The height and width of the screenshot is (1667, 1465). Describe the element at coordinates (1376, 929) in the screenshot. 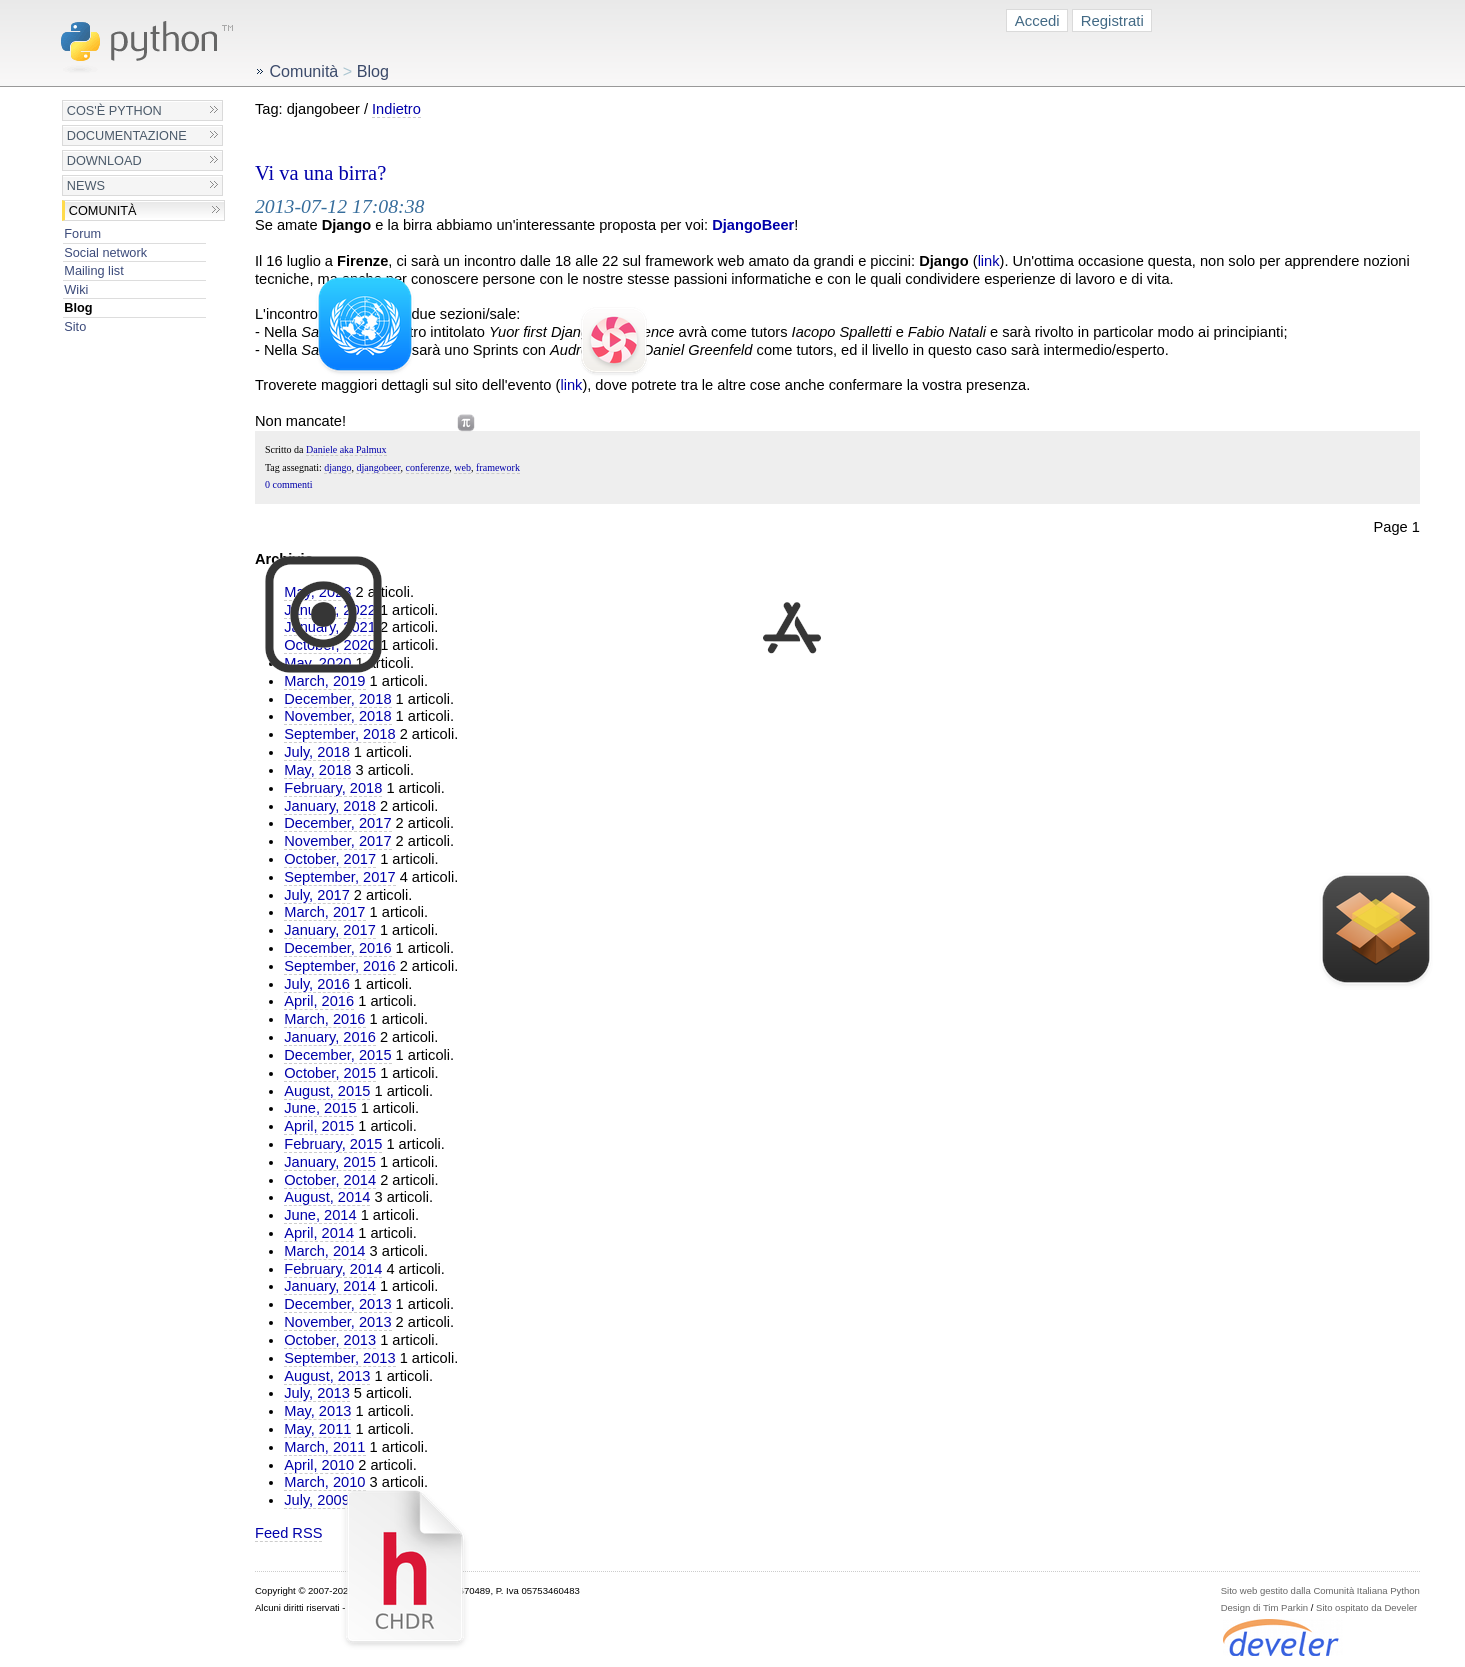

I see `open synaptic package manager` at that location.